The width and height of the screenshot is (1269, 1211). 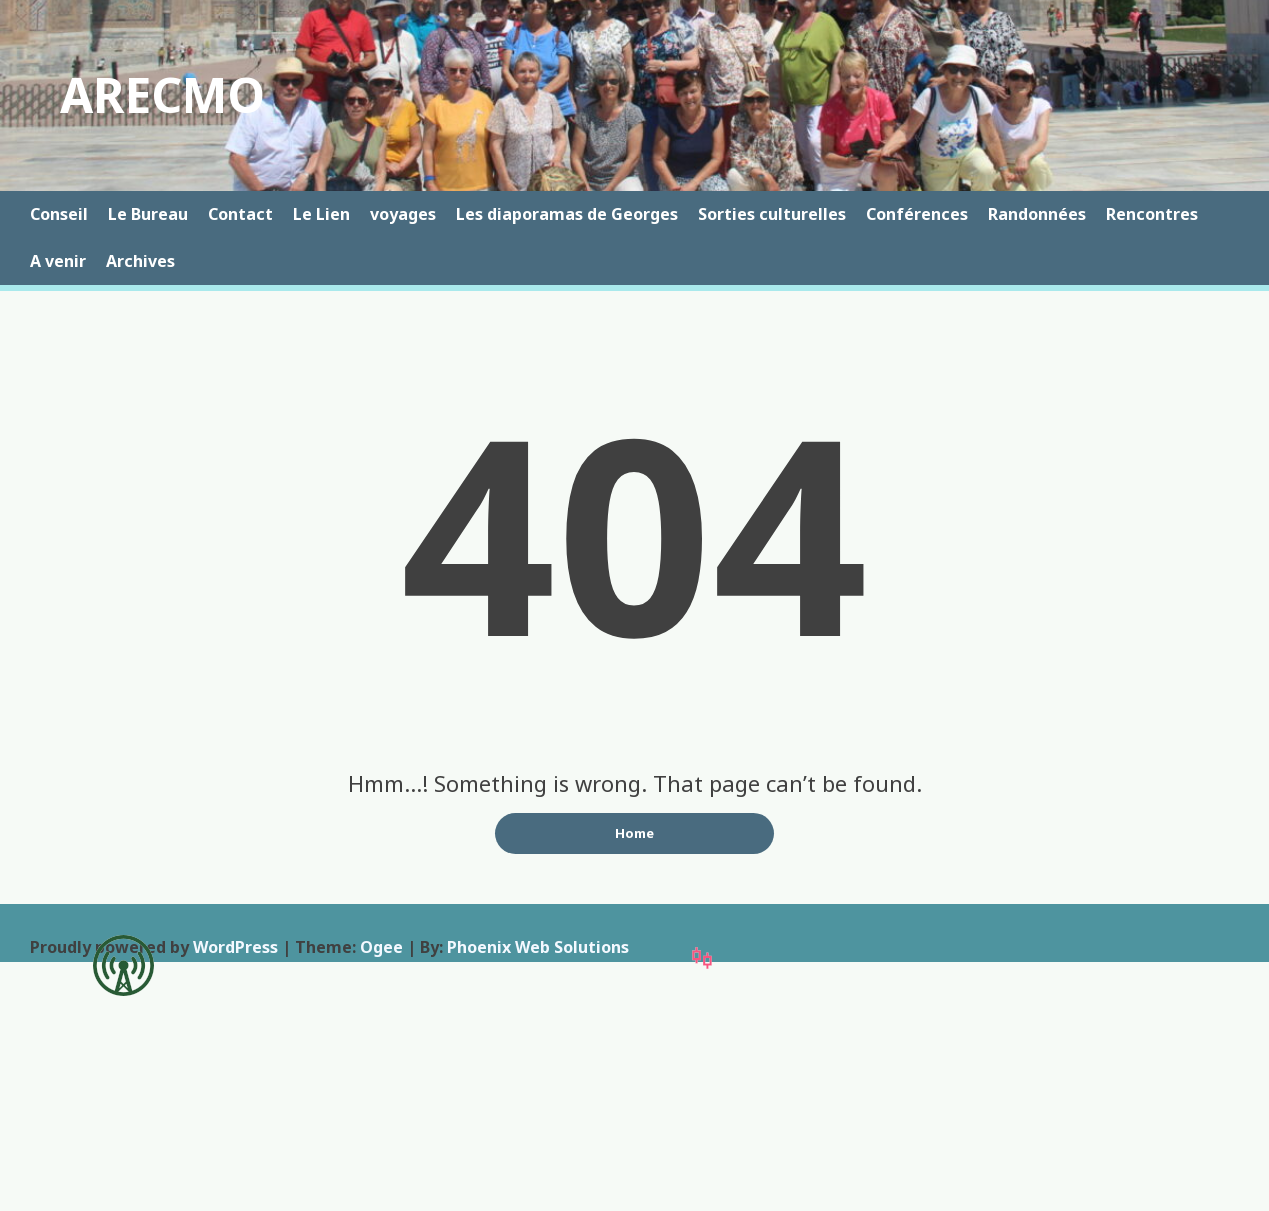 What do you see at coordinates (123, 965) in the screenshot?
I see `open the Overcast podcast app` at bounding box center [123, 965].